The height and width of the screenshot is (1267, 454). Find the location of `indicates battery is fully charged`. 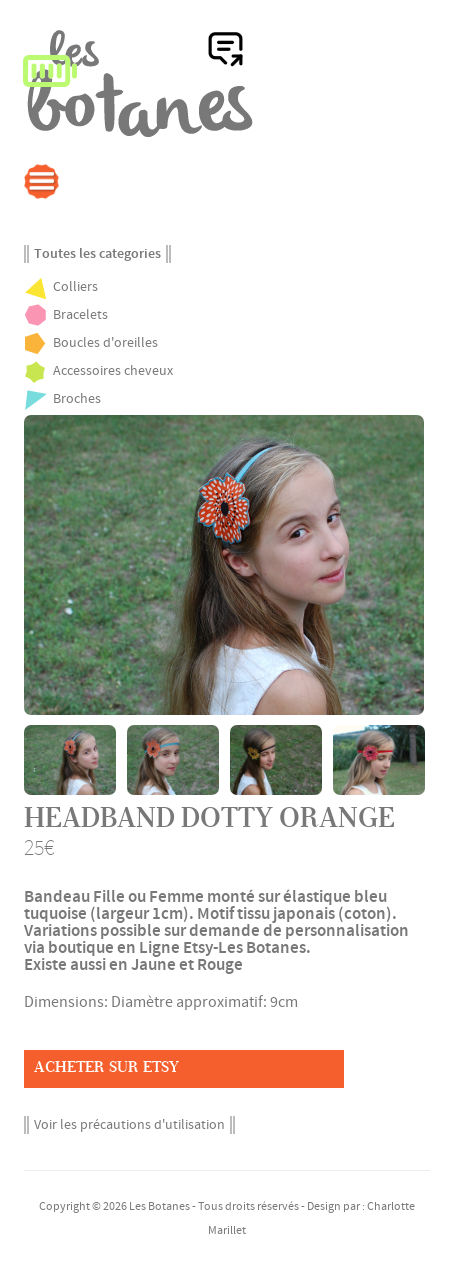

indicates battery is fully charged is located at coordinates (50, 71).